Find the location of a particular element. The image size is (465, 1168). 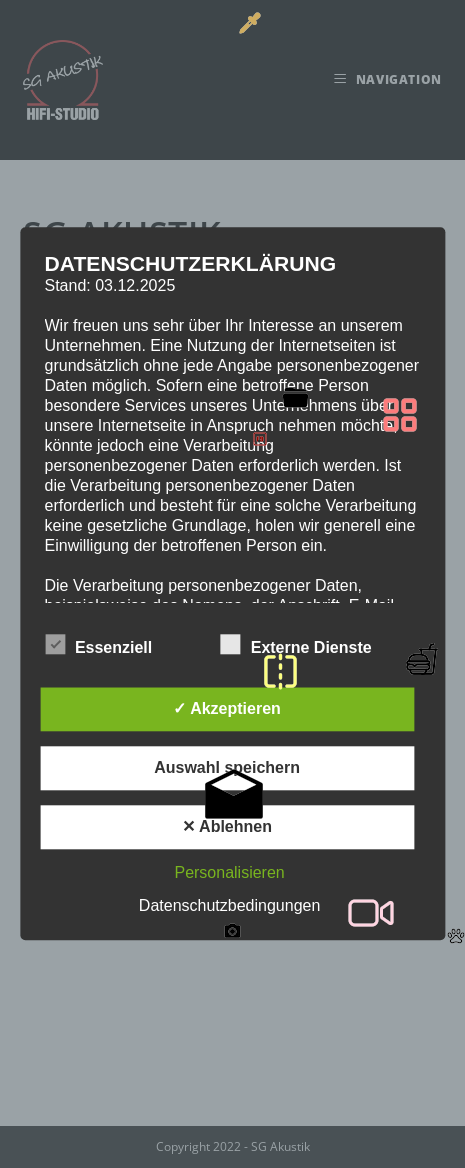

browse nearby fast food restaurants is located at coordinates (422, 659).